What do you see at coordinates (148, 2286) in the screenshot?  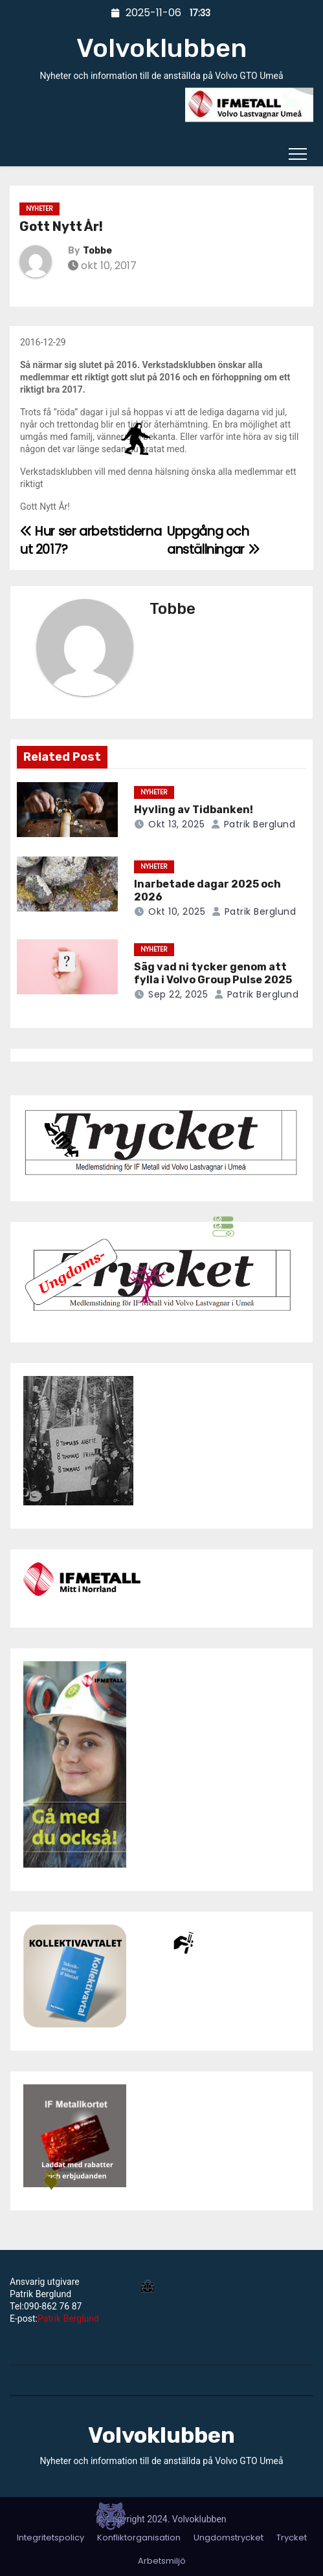 I see `access disc golf equipment or bag inventory` at bounding box center [148, 2286].